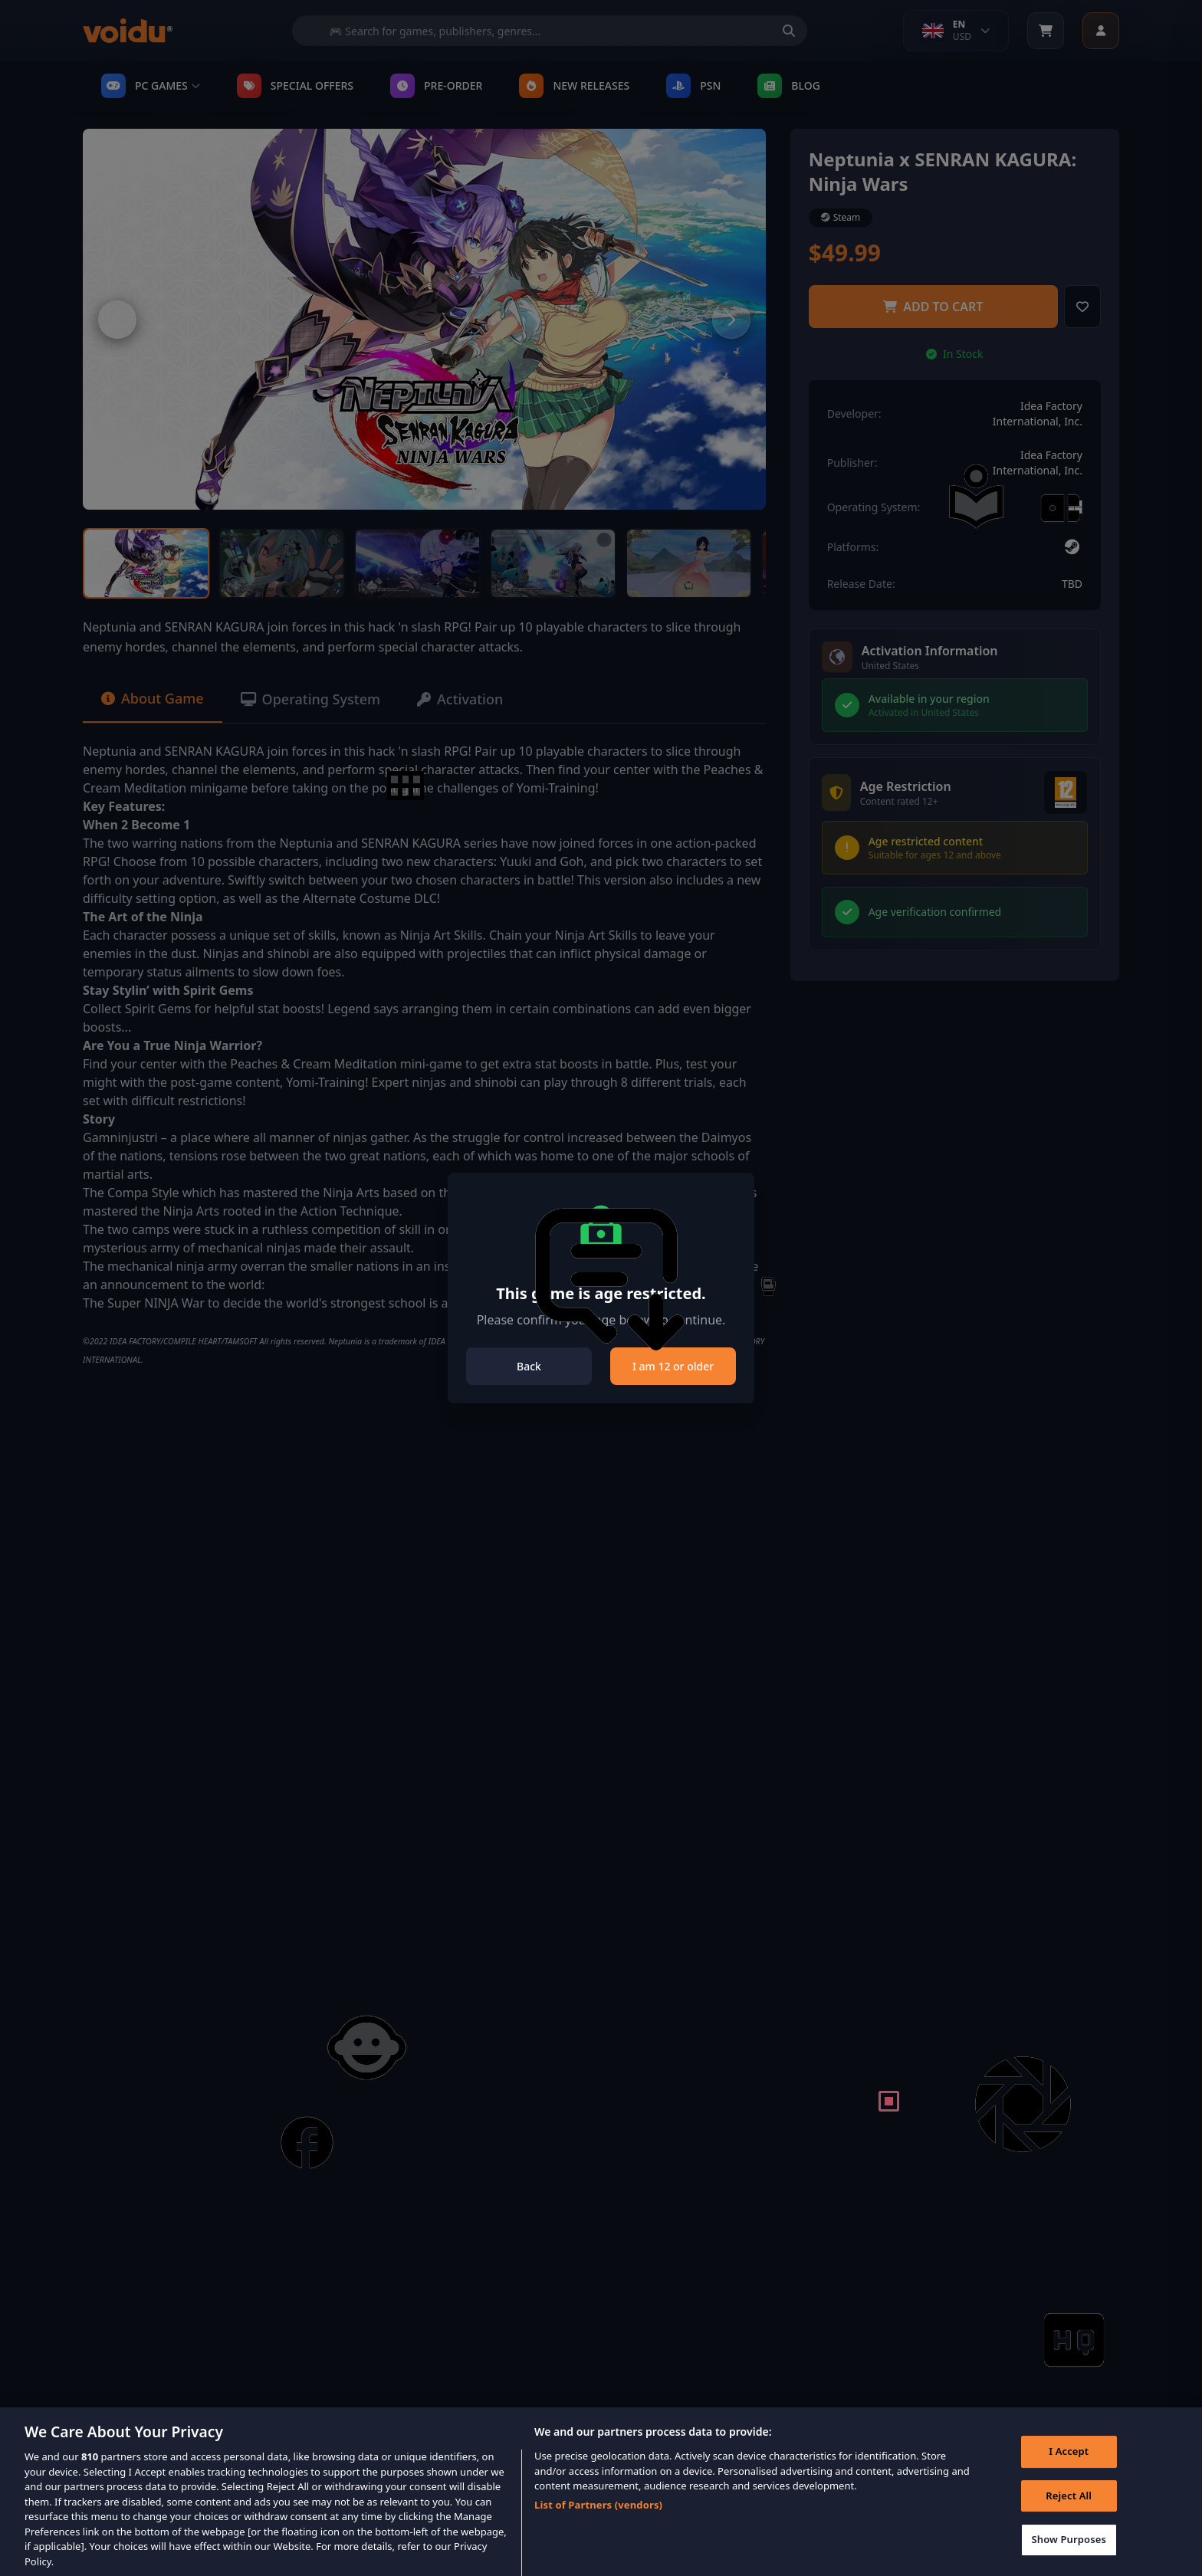 The image size is (1202, 2576). I want to click on open facebook app, so click(307, 2142).